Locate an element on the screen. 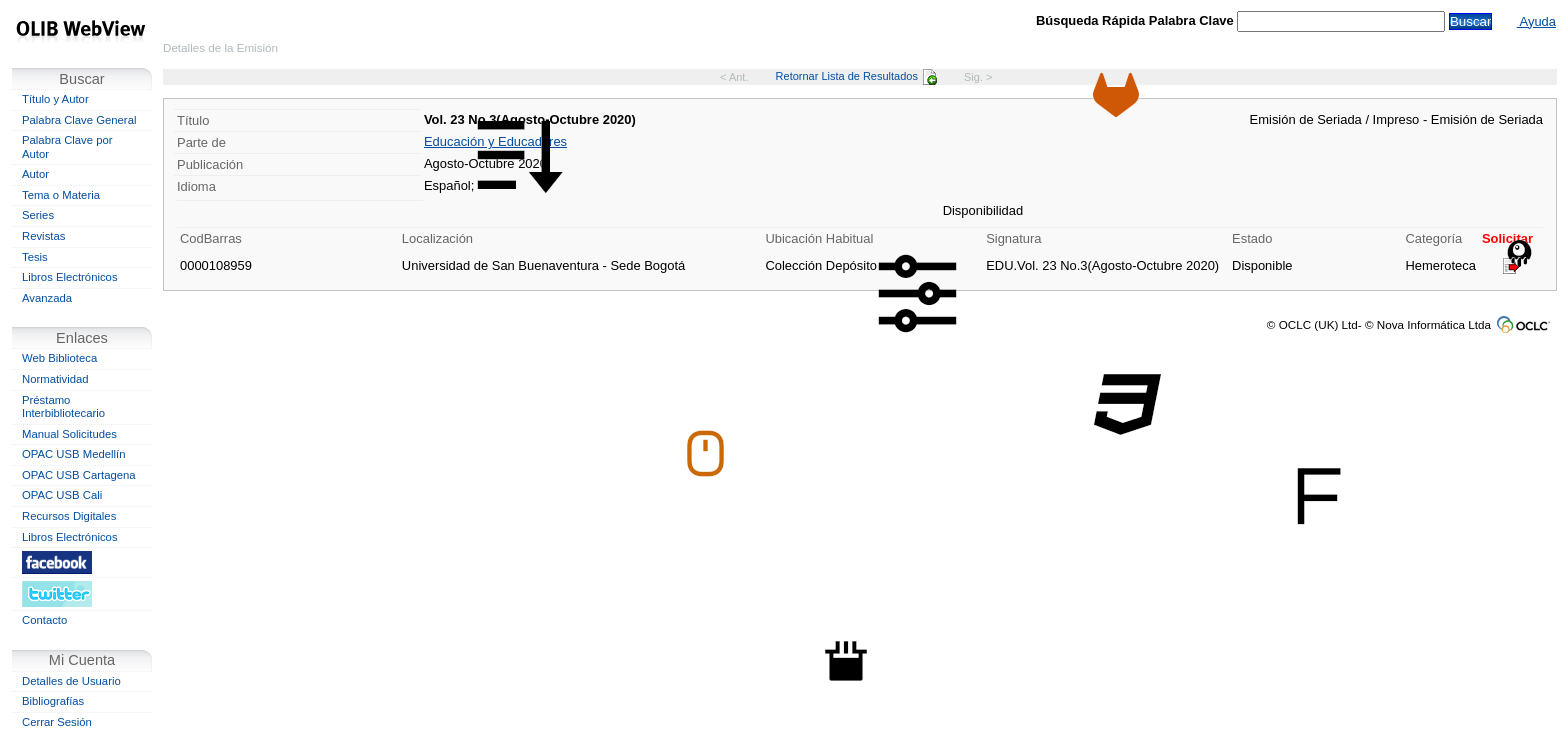  adjust audio or equalizer settings is located at coordinates (917, 293).